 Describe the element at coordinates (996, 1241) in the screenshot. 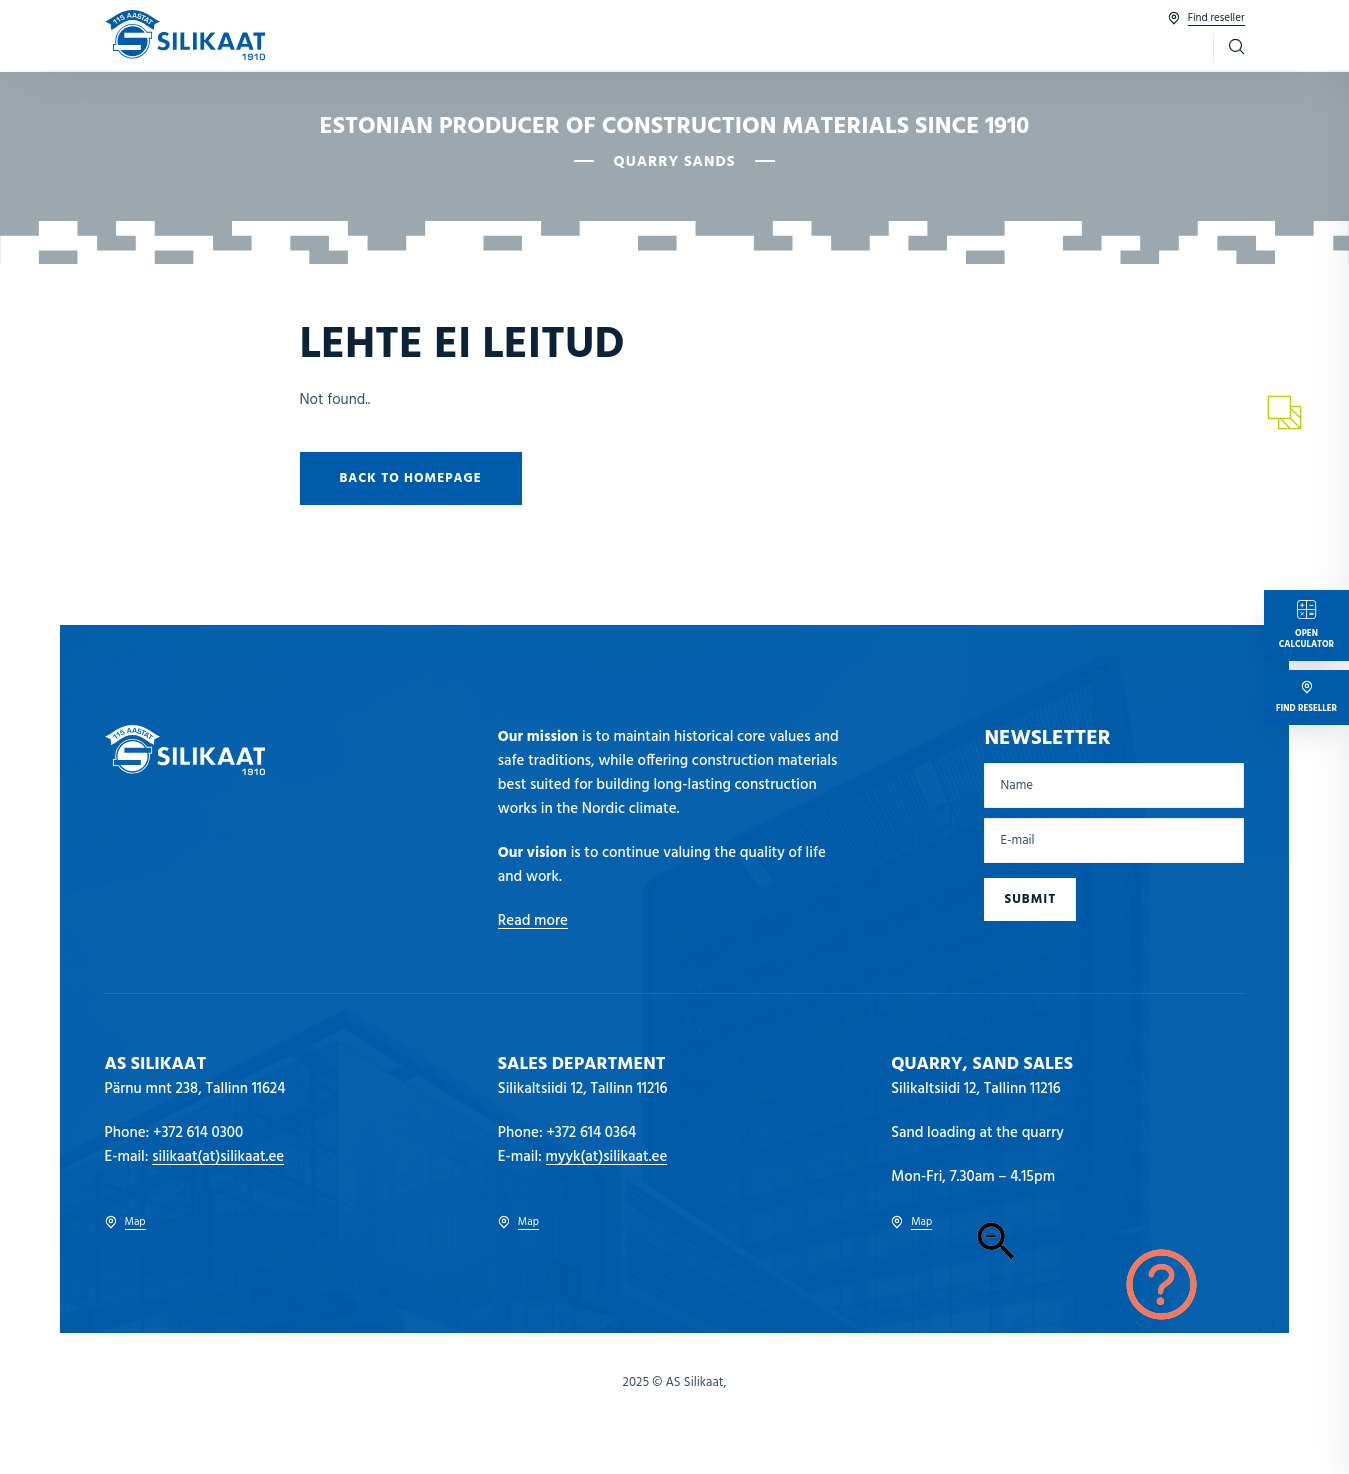

I see `zoom out to see more of the view` at that location.